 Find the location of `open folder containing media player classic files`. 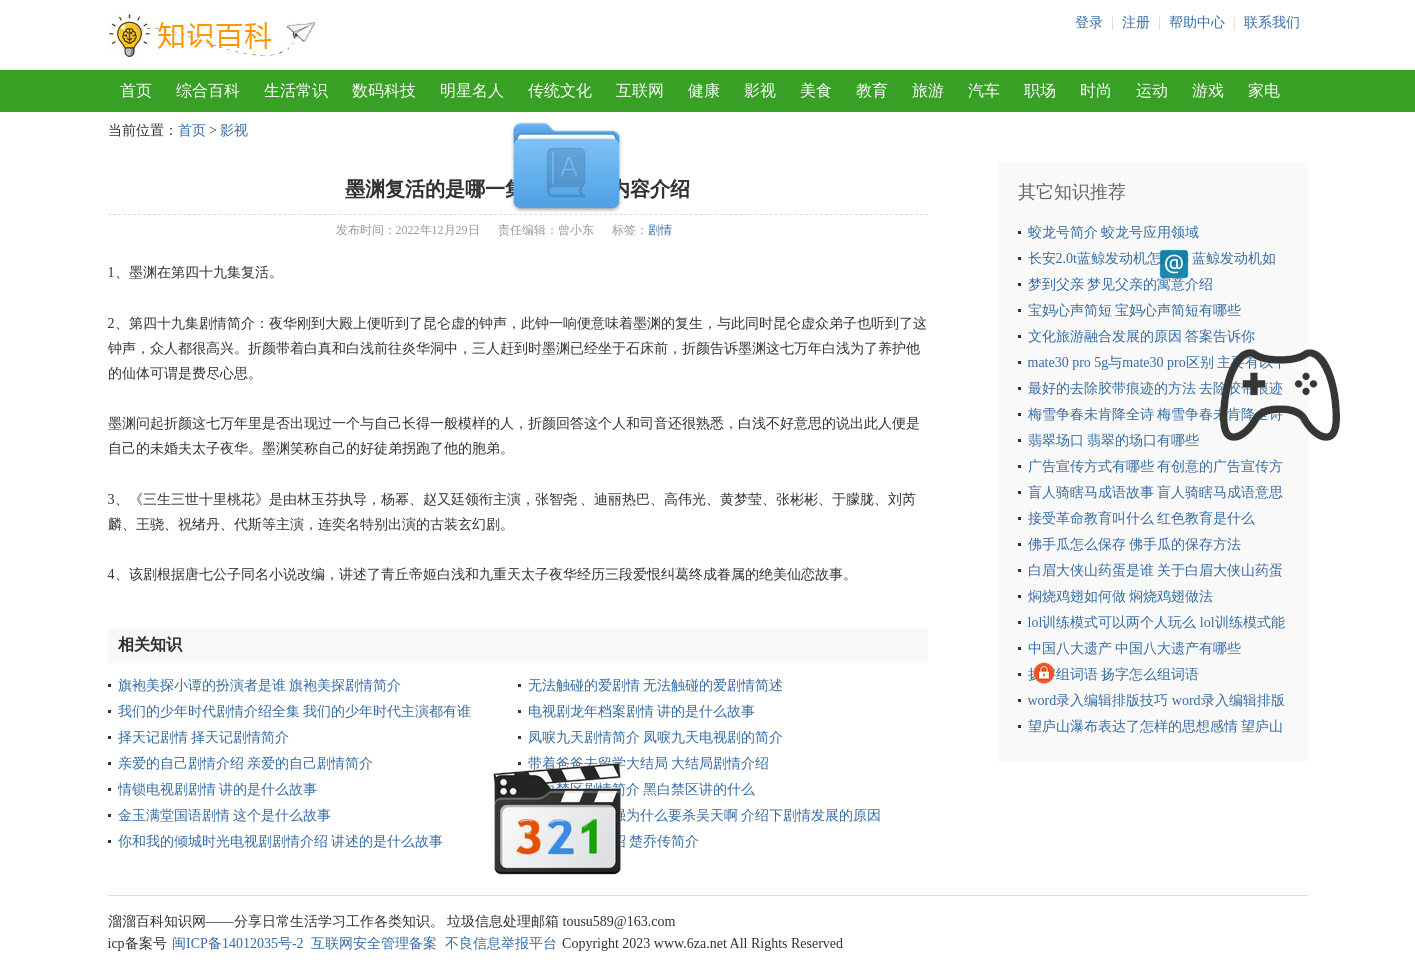

open folder containing media player classic files is located at coordinates (557, 828).